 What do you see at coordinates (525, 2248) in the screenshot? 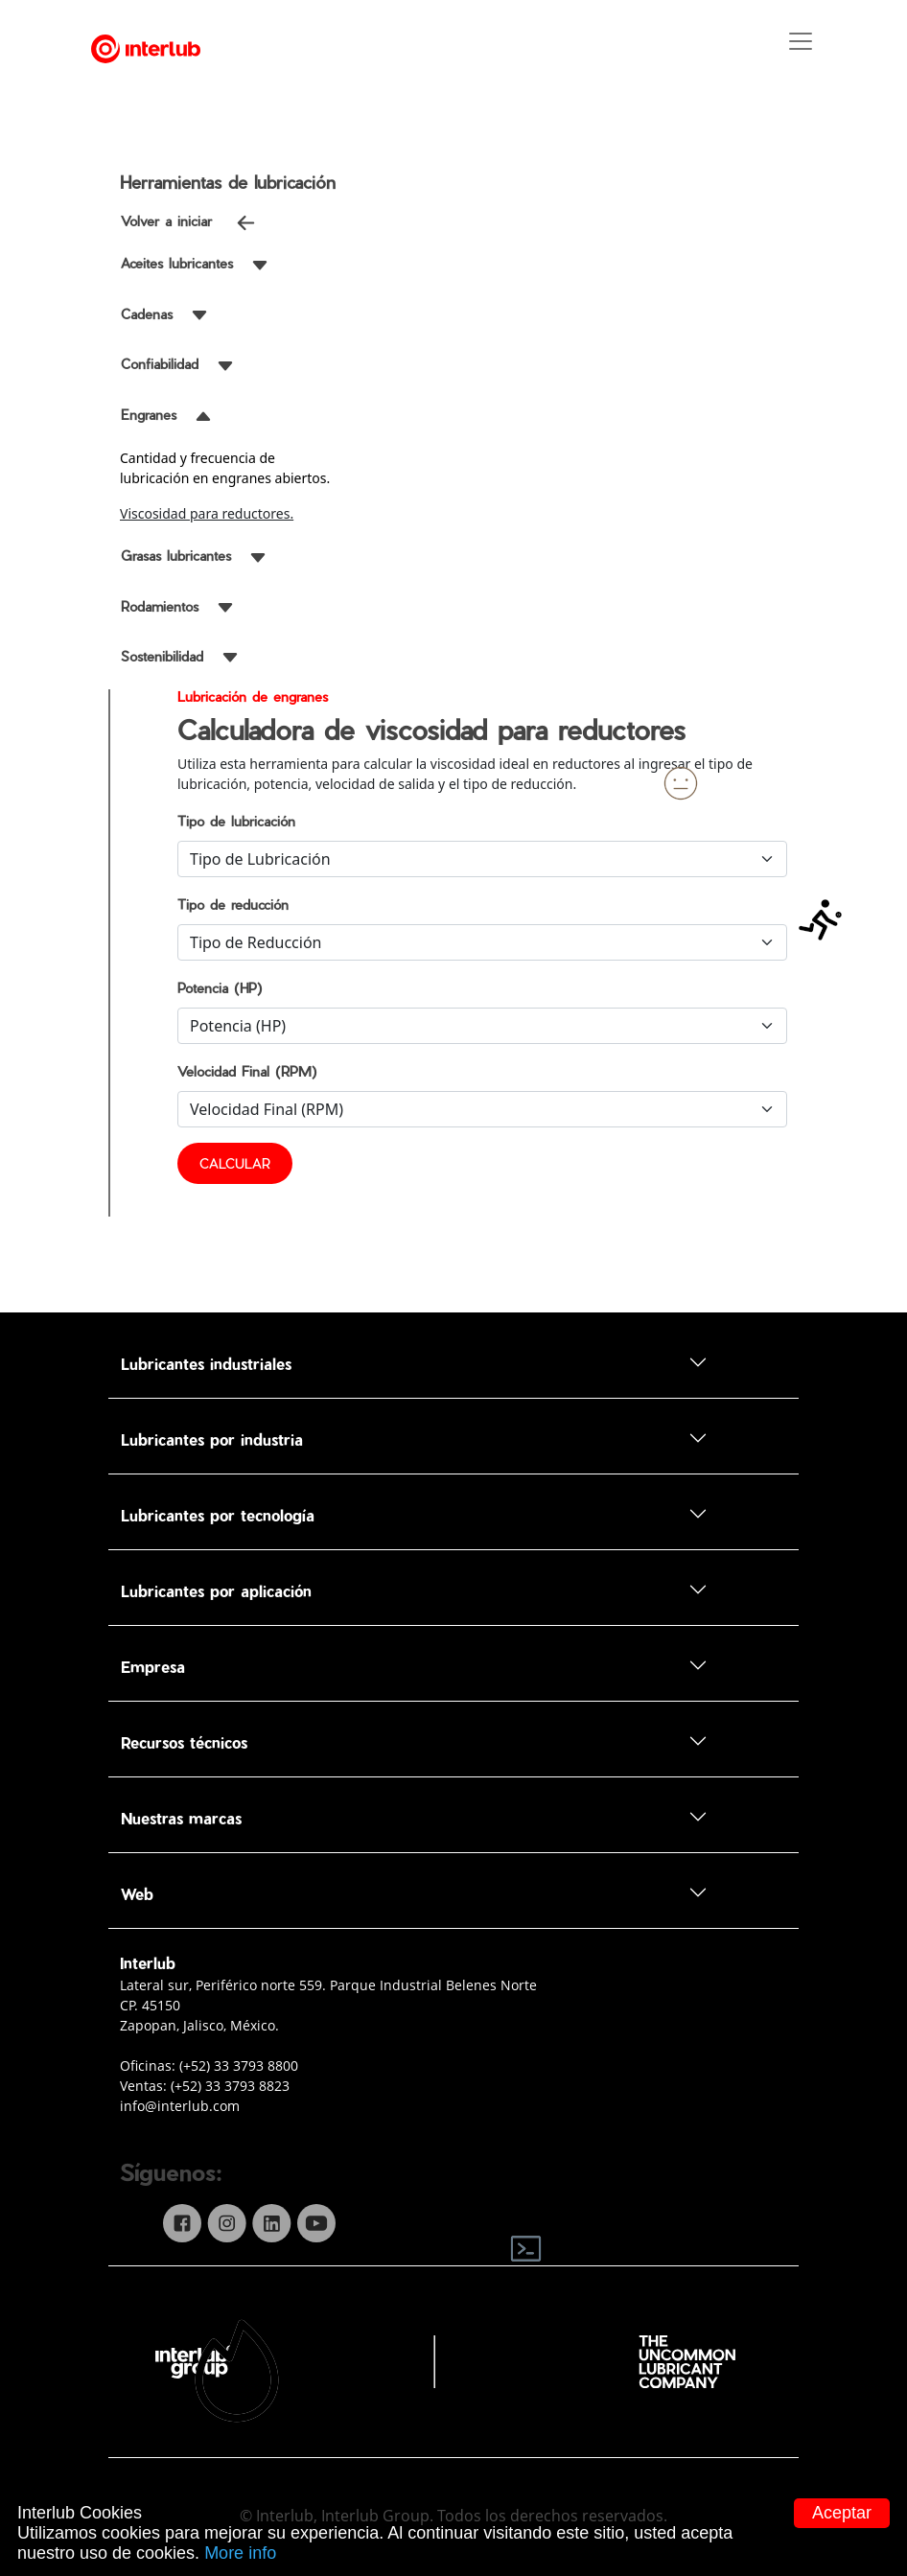
I see `open command line terminal` at bounding box center [525, 2248].